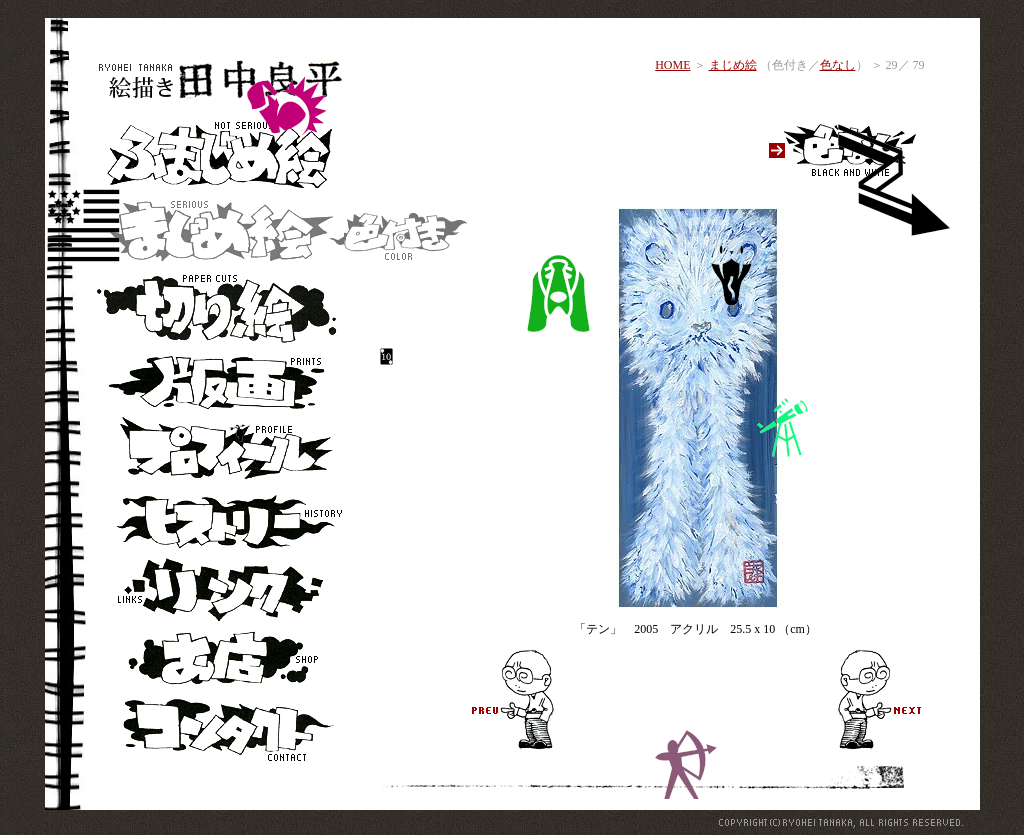 The image size is (1024, 835). Describe the element at coordinates (238, 433) in the screenshot. I see `indicates a critical hit or headshot in gameplay` at that location.